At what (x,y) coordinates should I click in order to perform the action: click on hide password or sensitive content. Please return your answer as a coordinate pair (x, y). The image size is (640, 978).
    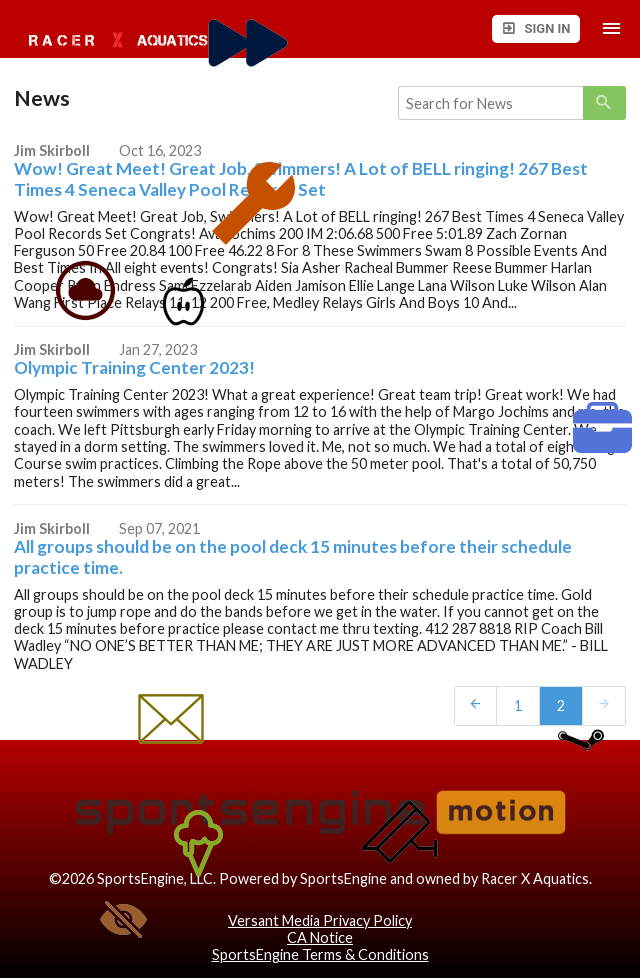
    Looking at the image, I should click on (123, 919).